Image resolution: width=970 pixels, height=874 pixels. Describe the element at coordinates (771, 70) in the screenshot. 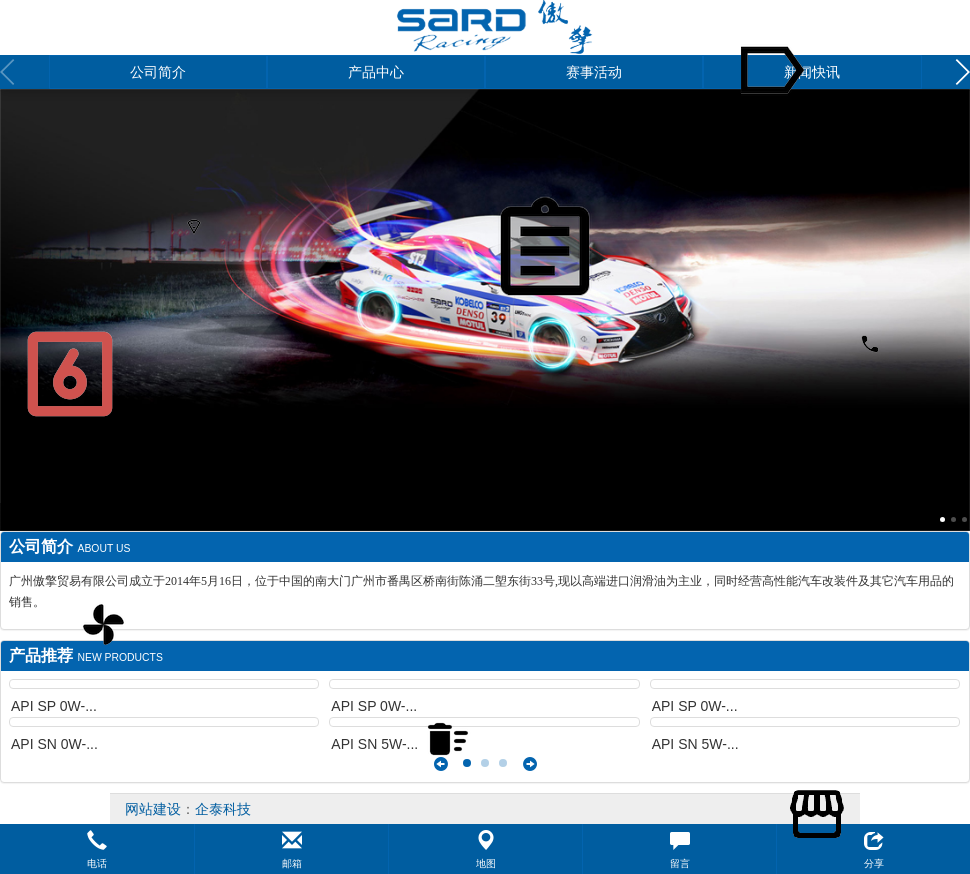

I see `add a label or tag to an item` at that location.